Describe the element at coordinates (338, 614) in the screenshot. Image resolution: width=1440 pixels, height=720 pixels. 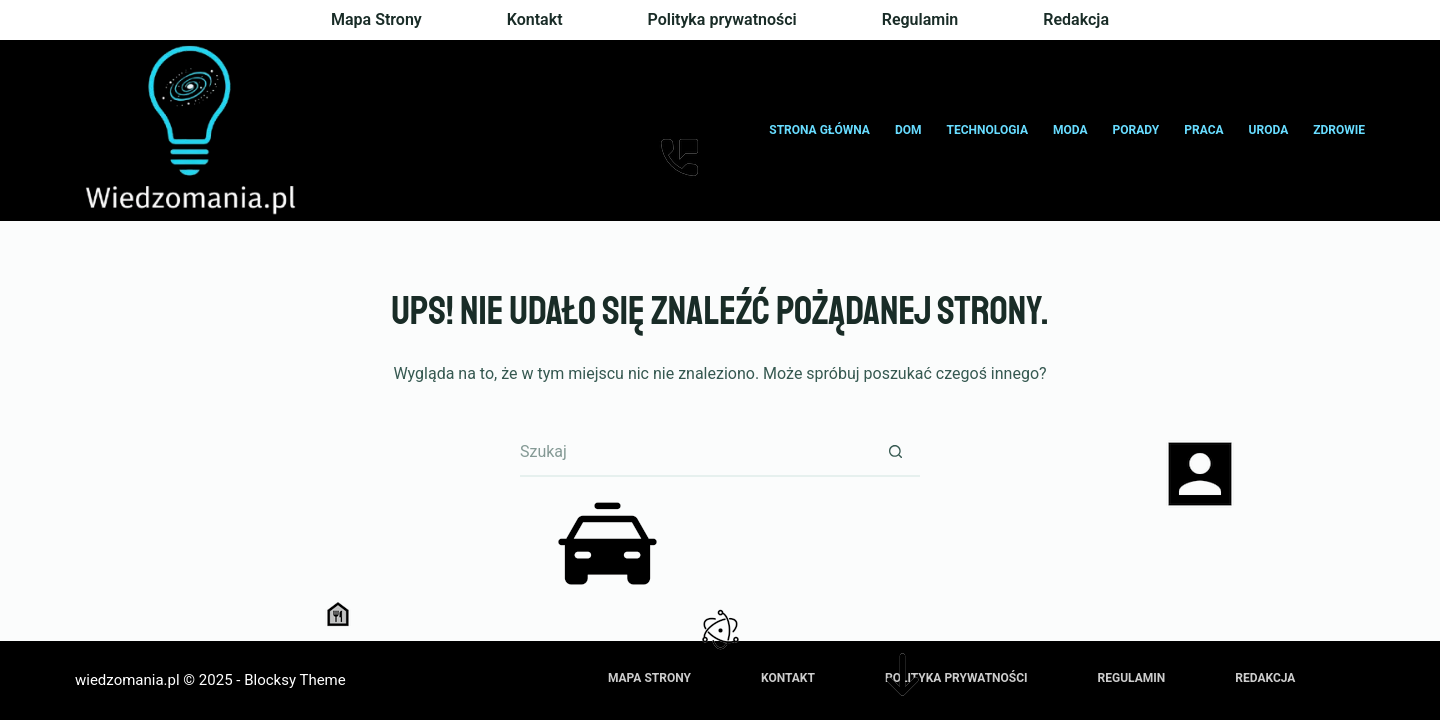
I see `find nearby food banks or food assistance locations` at that location.